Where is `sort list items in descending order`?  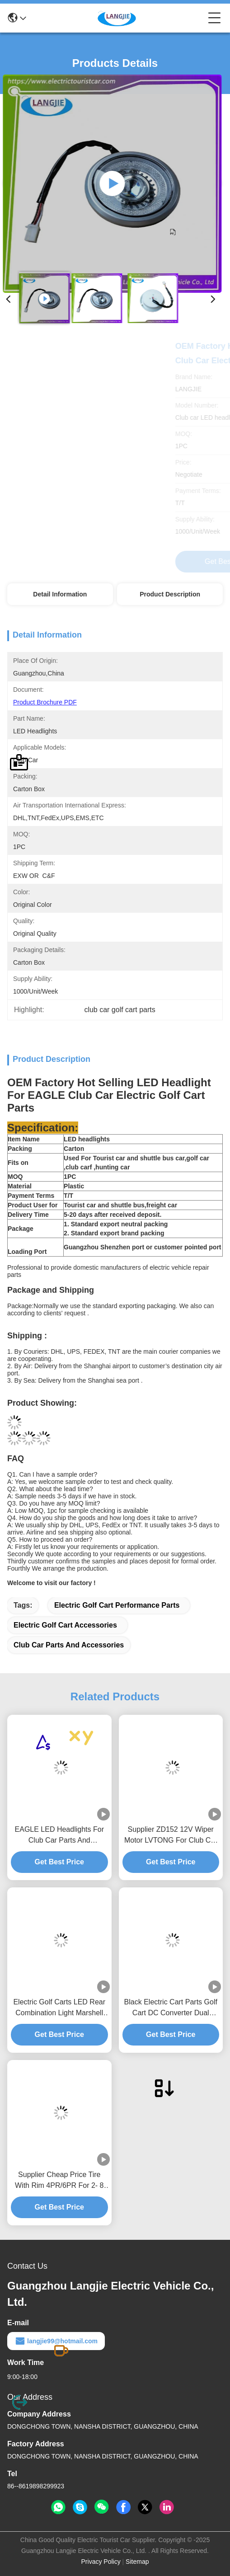
sort list items in descending order is located at coordinates (164, 2088).